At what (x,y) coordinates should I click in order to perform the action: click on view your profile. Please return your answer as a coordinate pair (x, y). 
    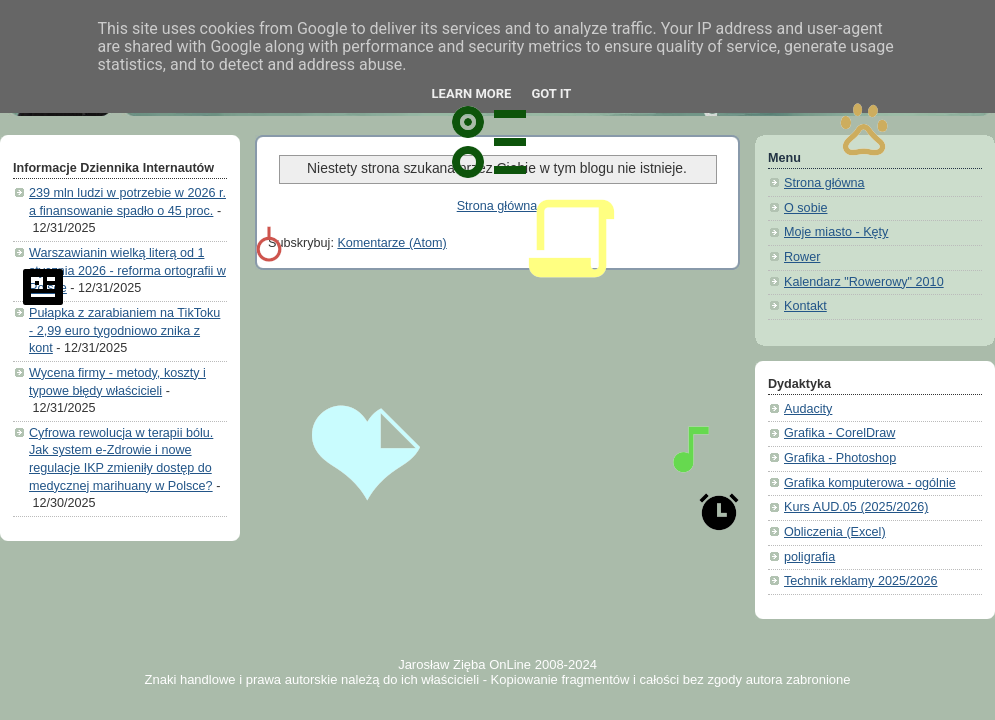
    Looking at the image, I should click on (43, 287).